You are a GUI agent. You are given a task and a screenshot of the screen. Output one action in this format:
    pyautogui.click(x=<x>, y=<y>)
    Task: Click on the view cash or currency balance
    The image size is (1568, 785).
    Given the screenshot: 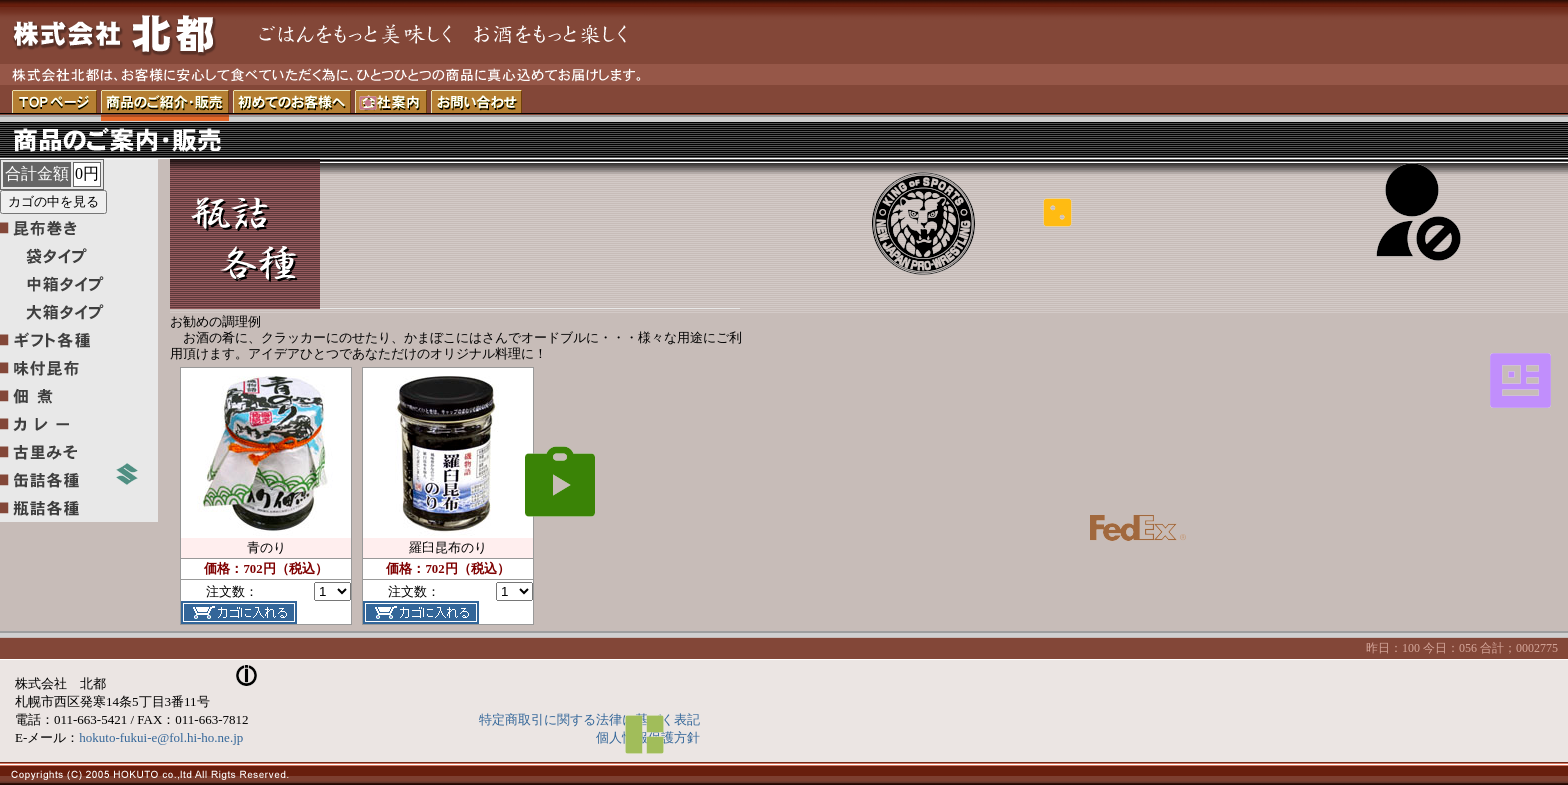 What is the action you would take?
    pyautogui.click(x=368, y=103)
    